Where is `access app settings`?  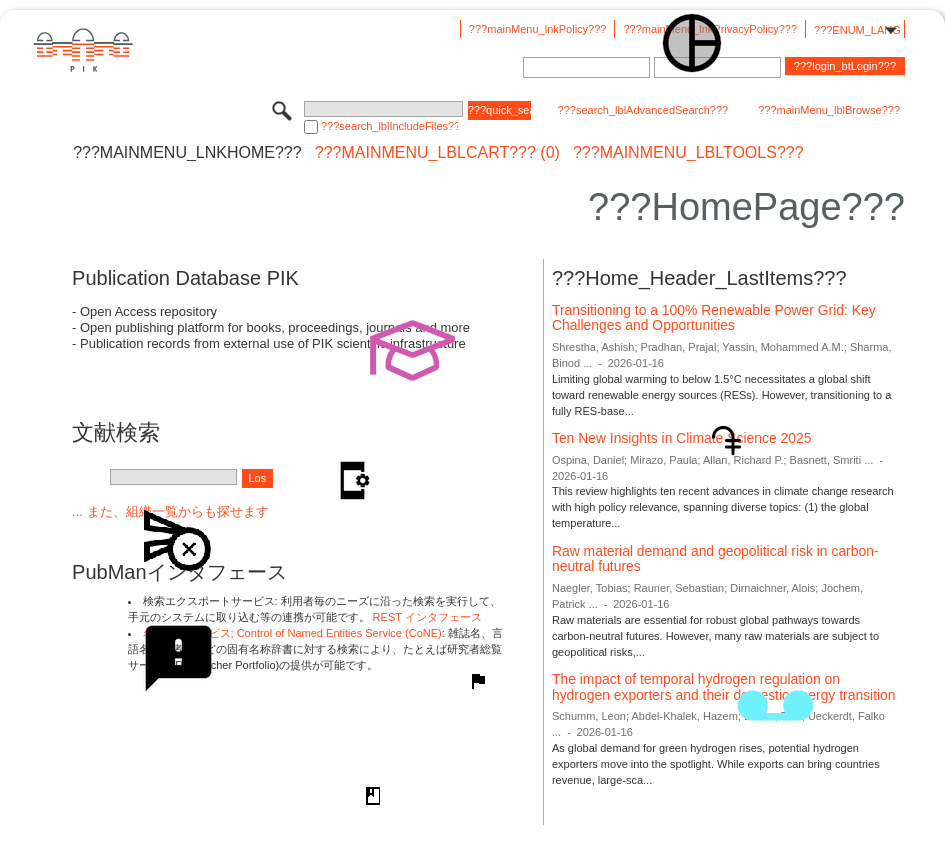 access app settings is located at coordinates (352, 480).